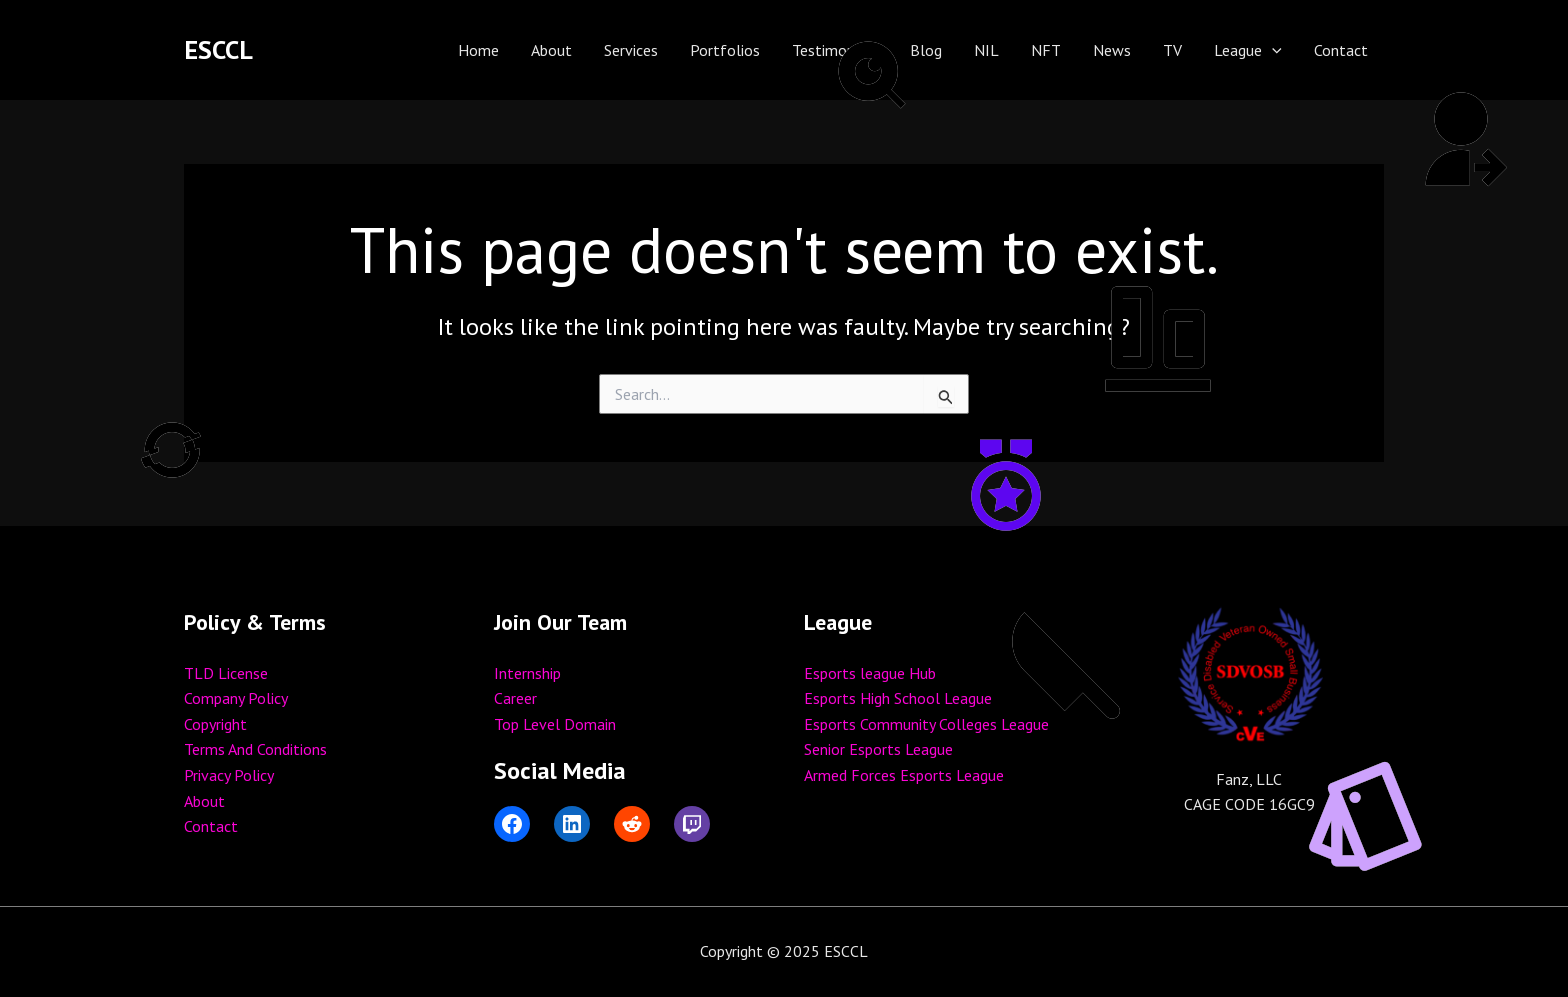 The width and height of the screenshot is (1568, 997). I want to click on Red Hat OpenShift platform logo, so click(171, 450).